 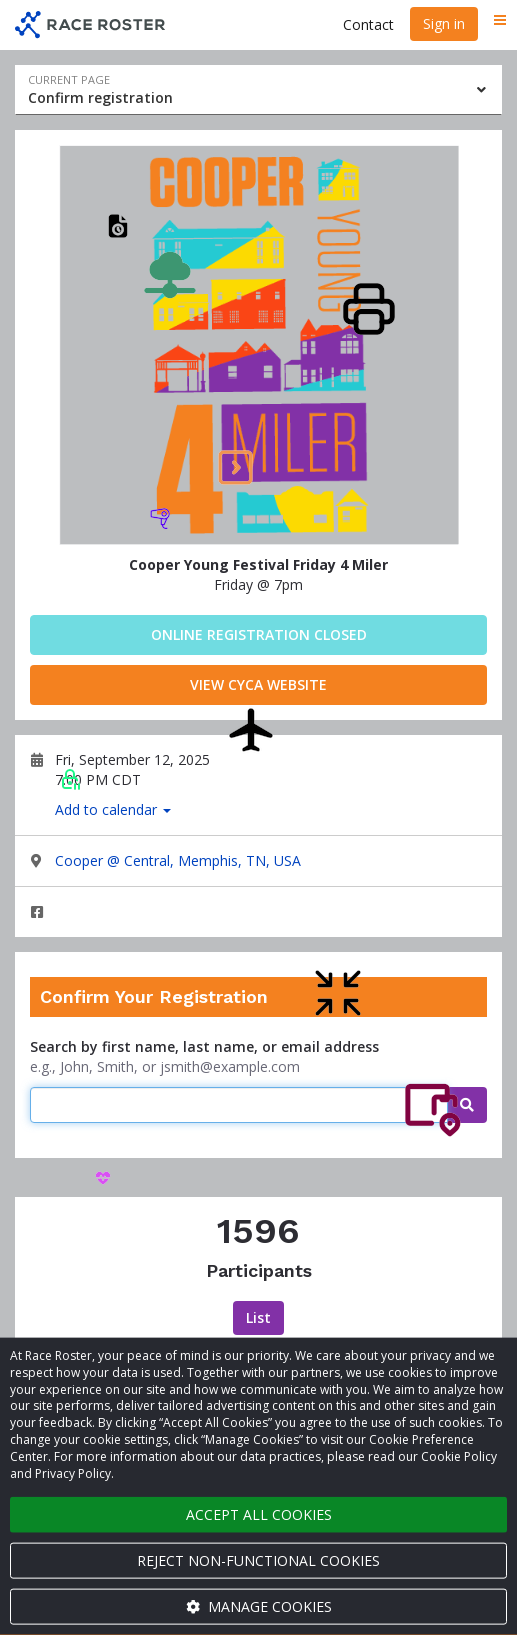 I want to click on enable airplane mode, so click(x=251, y=730).